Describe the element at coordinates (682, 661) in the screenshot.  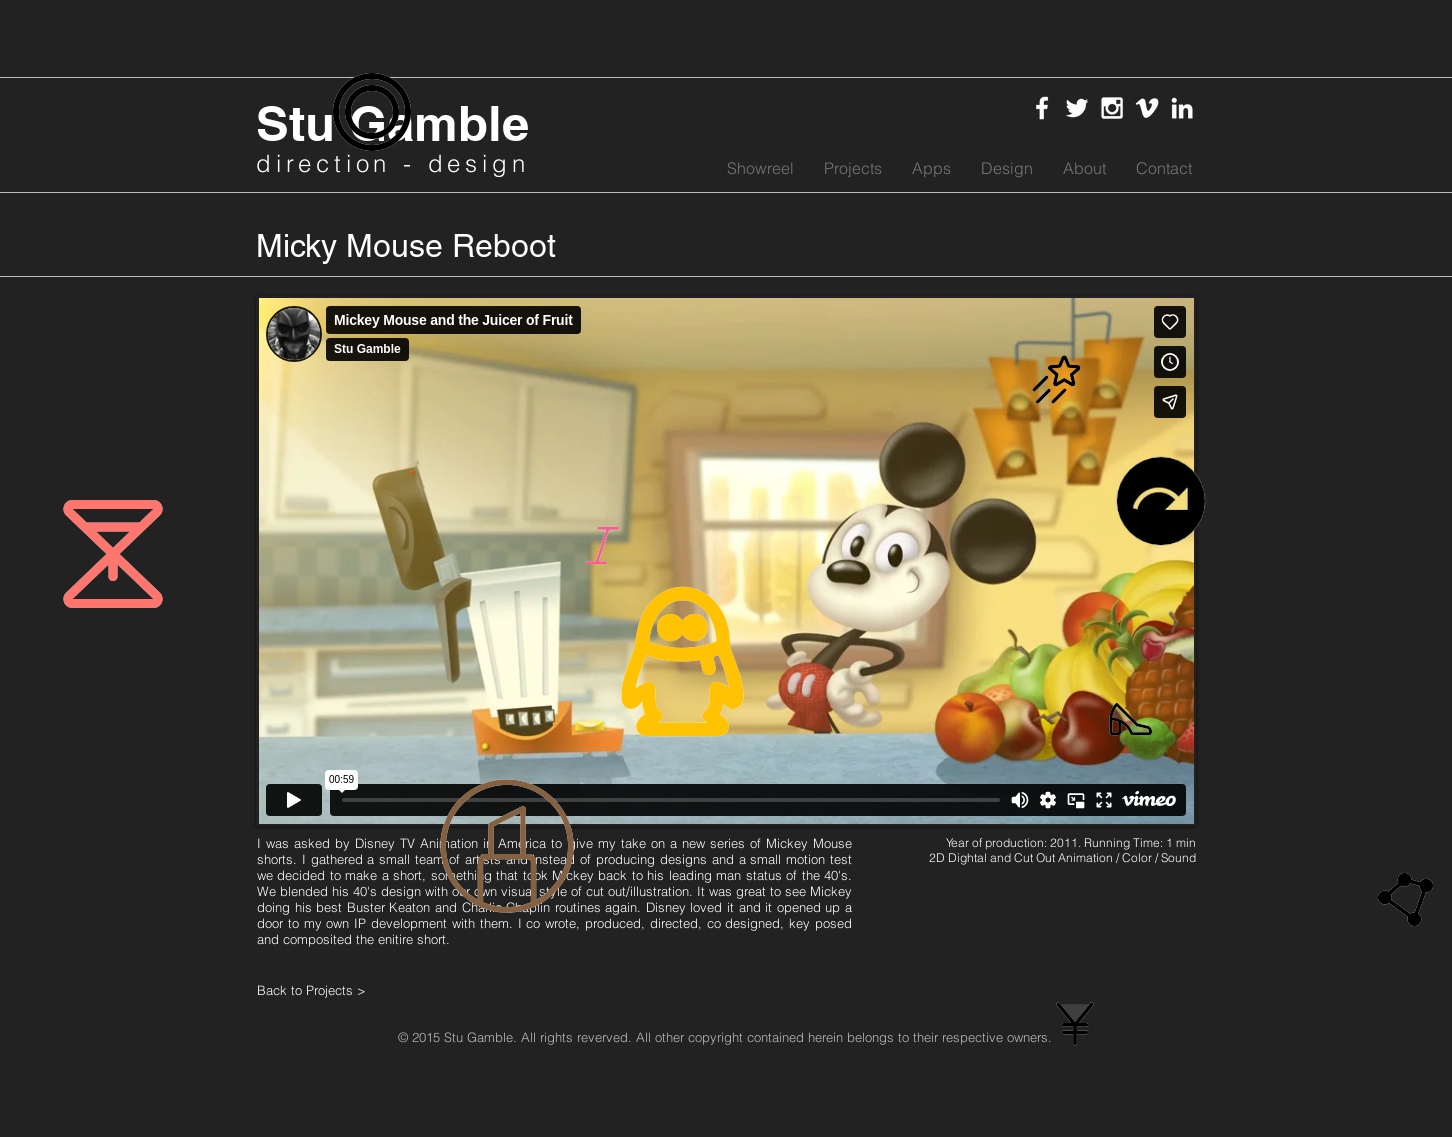
I see `open QQ messenger` at that location.